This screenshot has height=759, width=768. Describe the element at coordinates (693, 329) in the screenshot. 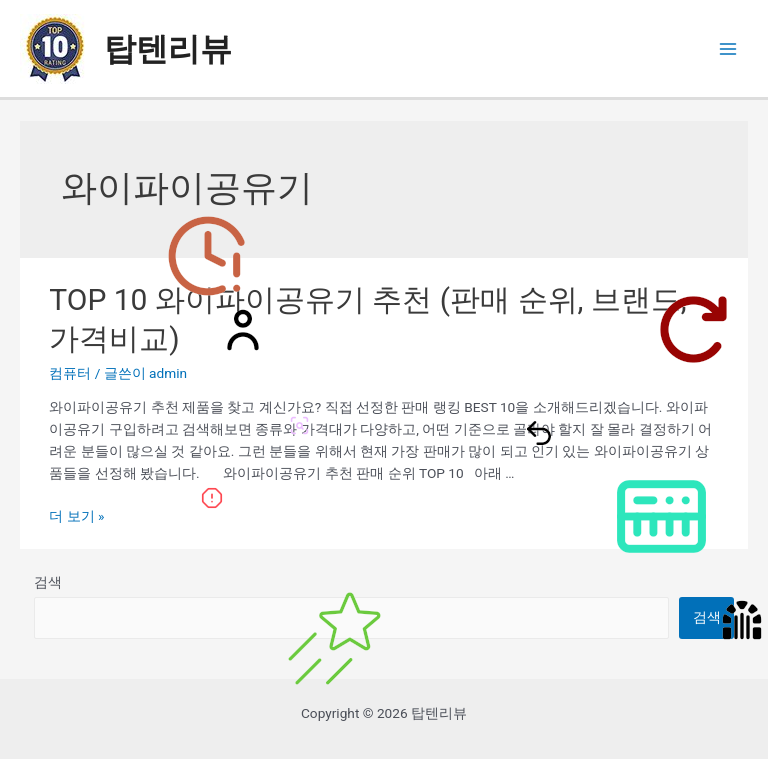

I see `redo the last action` at that location.